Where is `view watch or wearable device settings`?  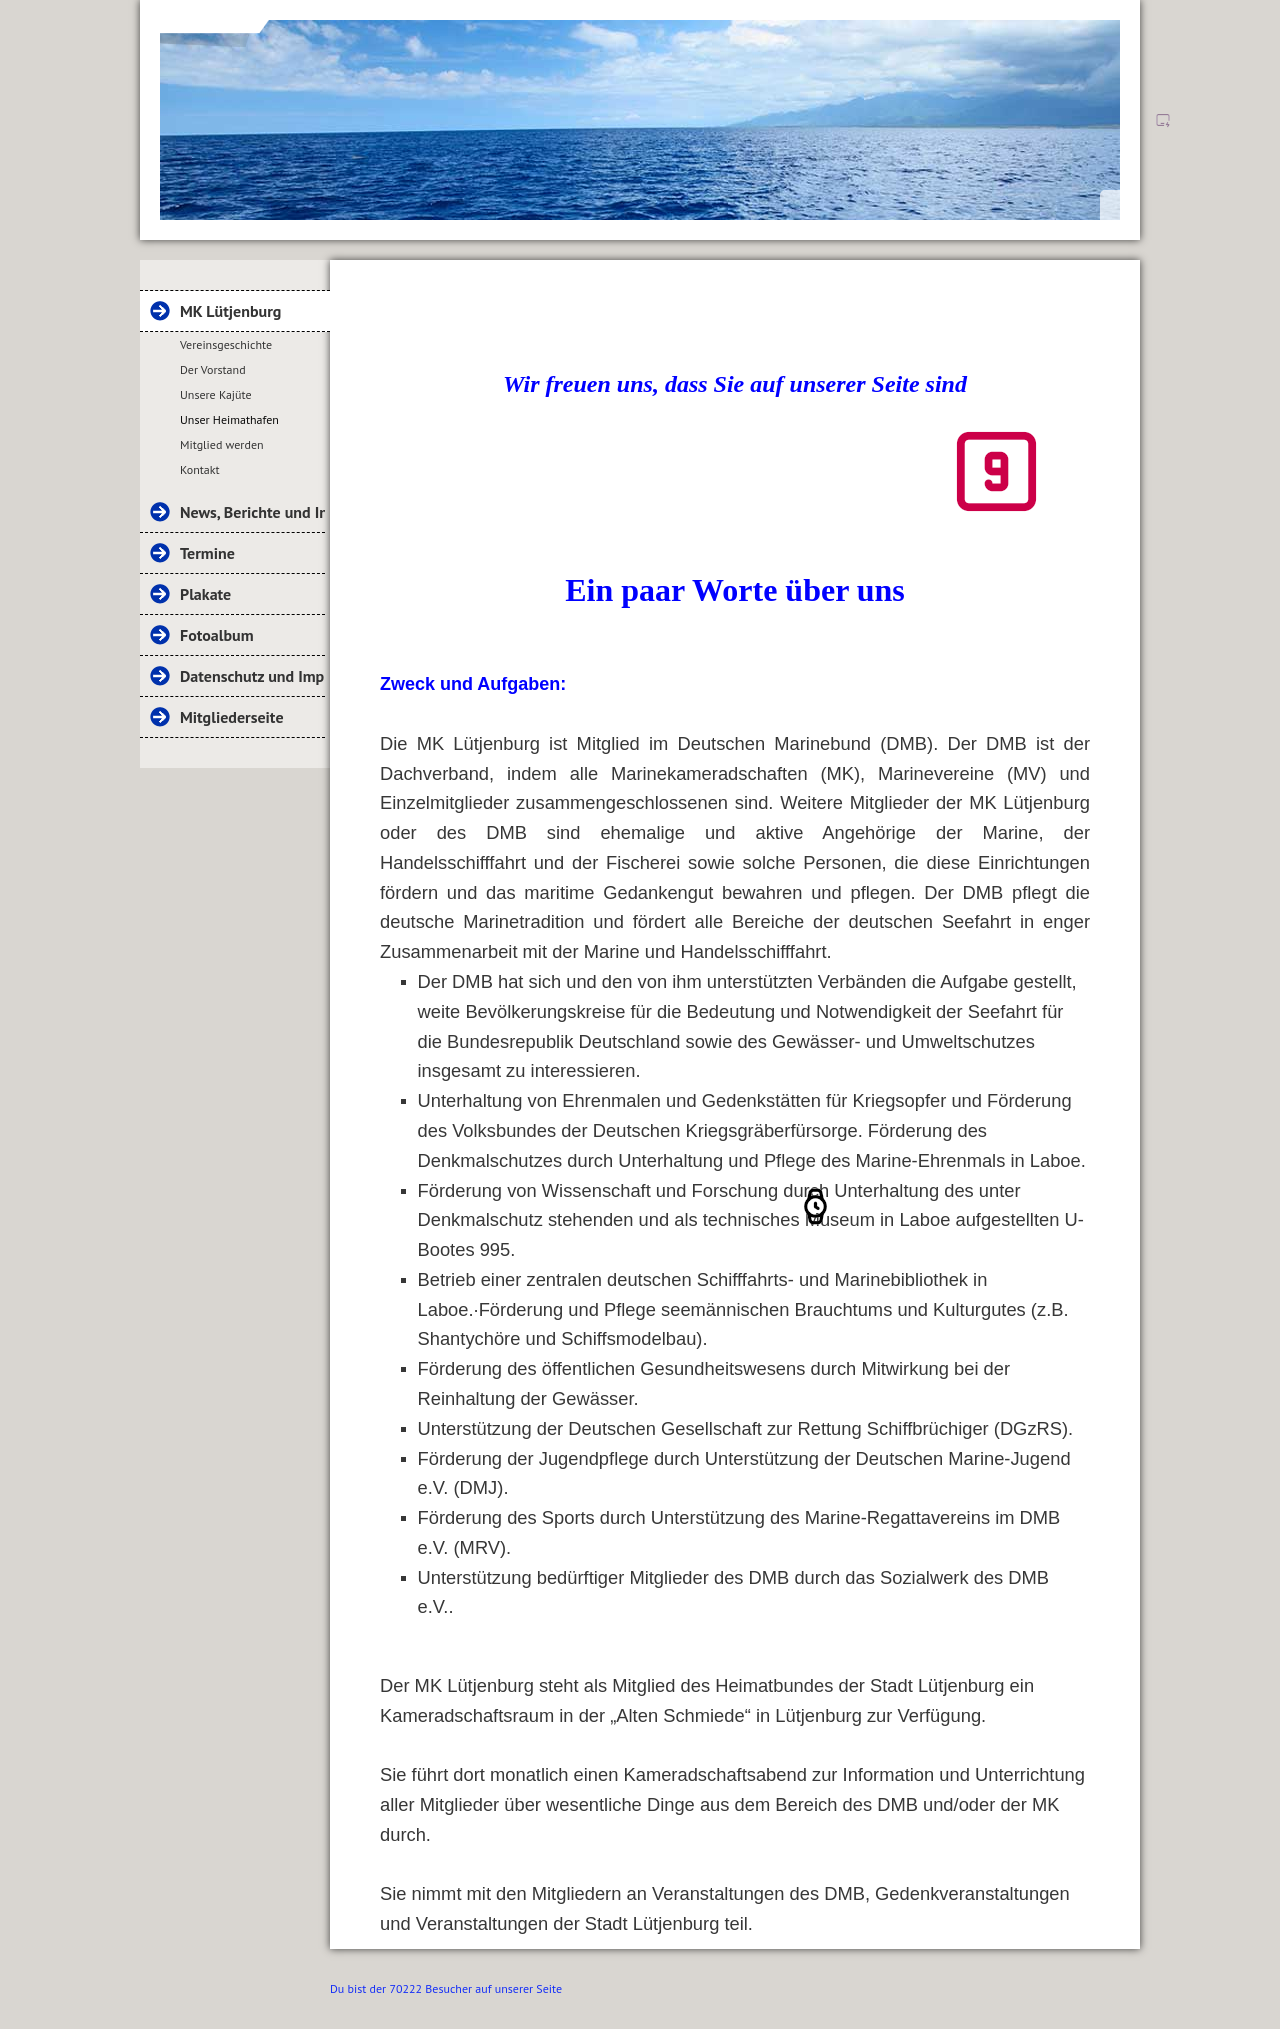
view watch or wearable device settings is located at coordinates (815, 1206).